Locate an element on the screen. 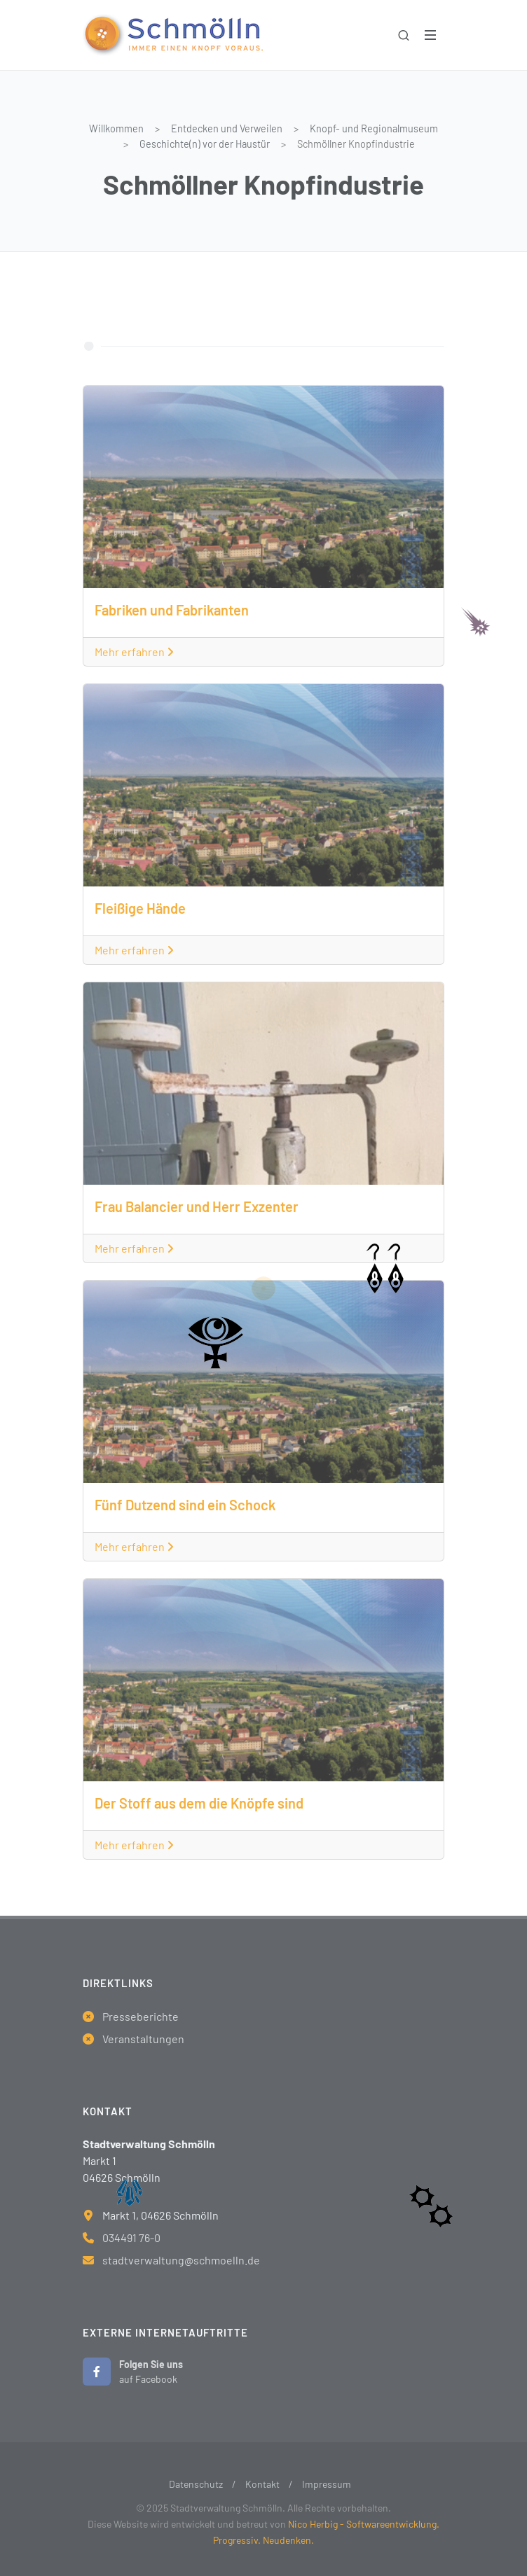 The width and height of the screenshot is (527, 2576). view your collected crystals or gems is located at coordinates (130, 2193).